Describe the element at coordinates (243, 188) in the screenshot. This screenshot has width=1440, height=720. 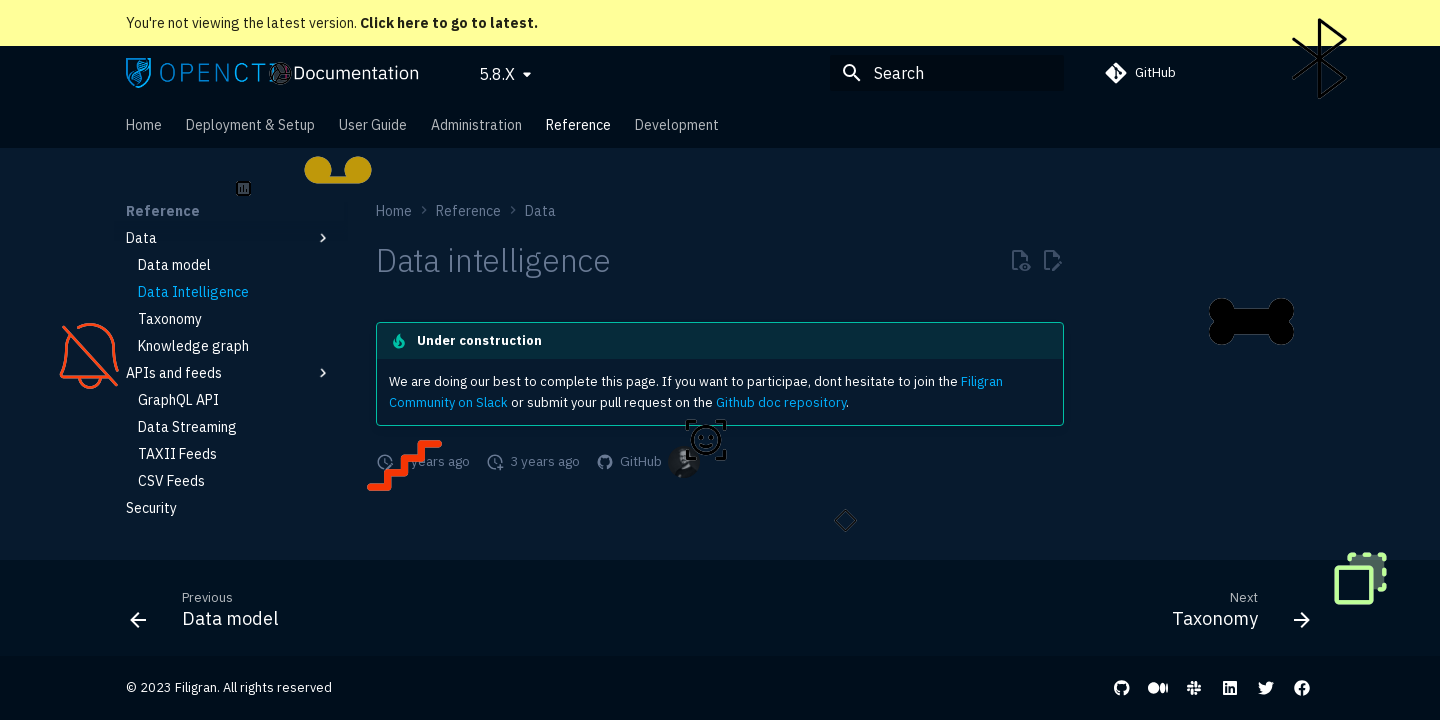
I see `insert a chart or graph into a document` at that location.